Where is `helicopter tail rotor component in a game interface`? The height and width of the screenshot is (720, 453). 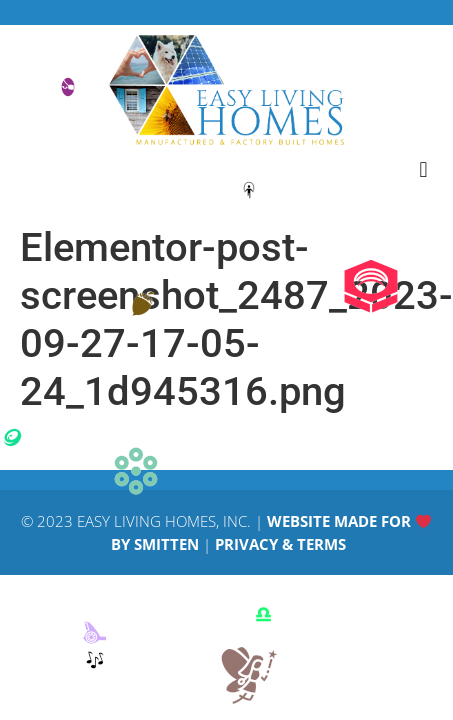
helicopter tail rotor component in a game interface is located at coordinates (94, 632).